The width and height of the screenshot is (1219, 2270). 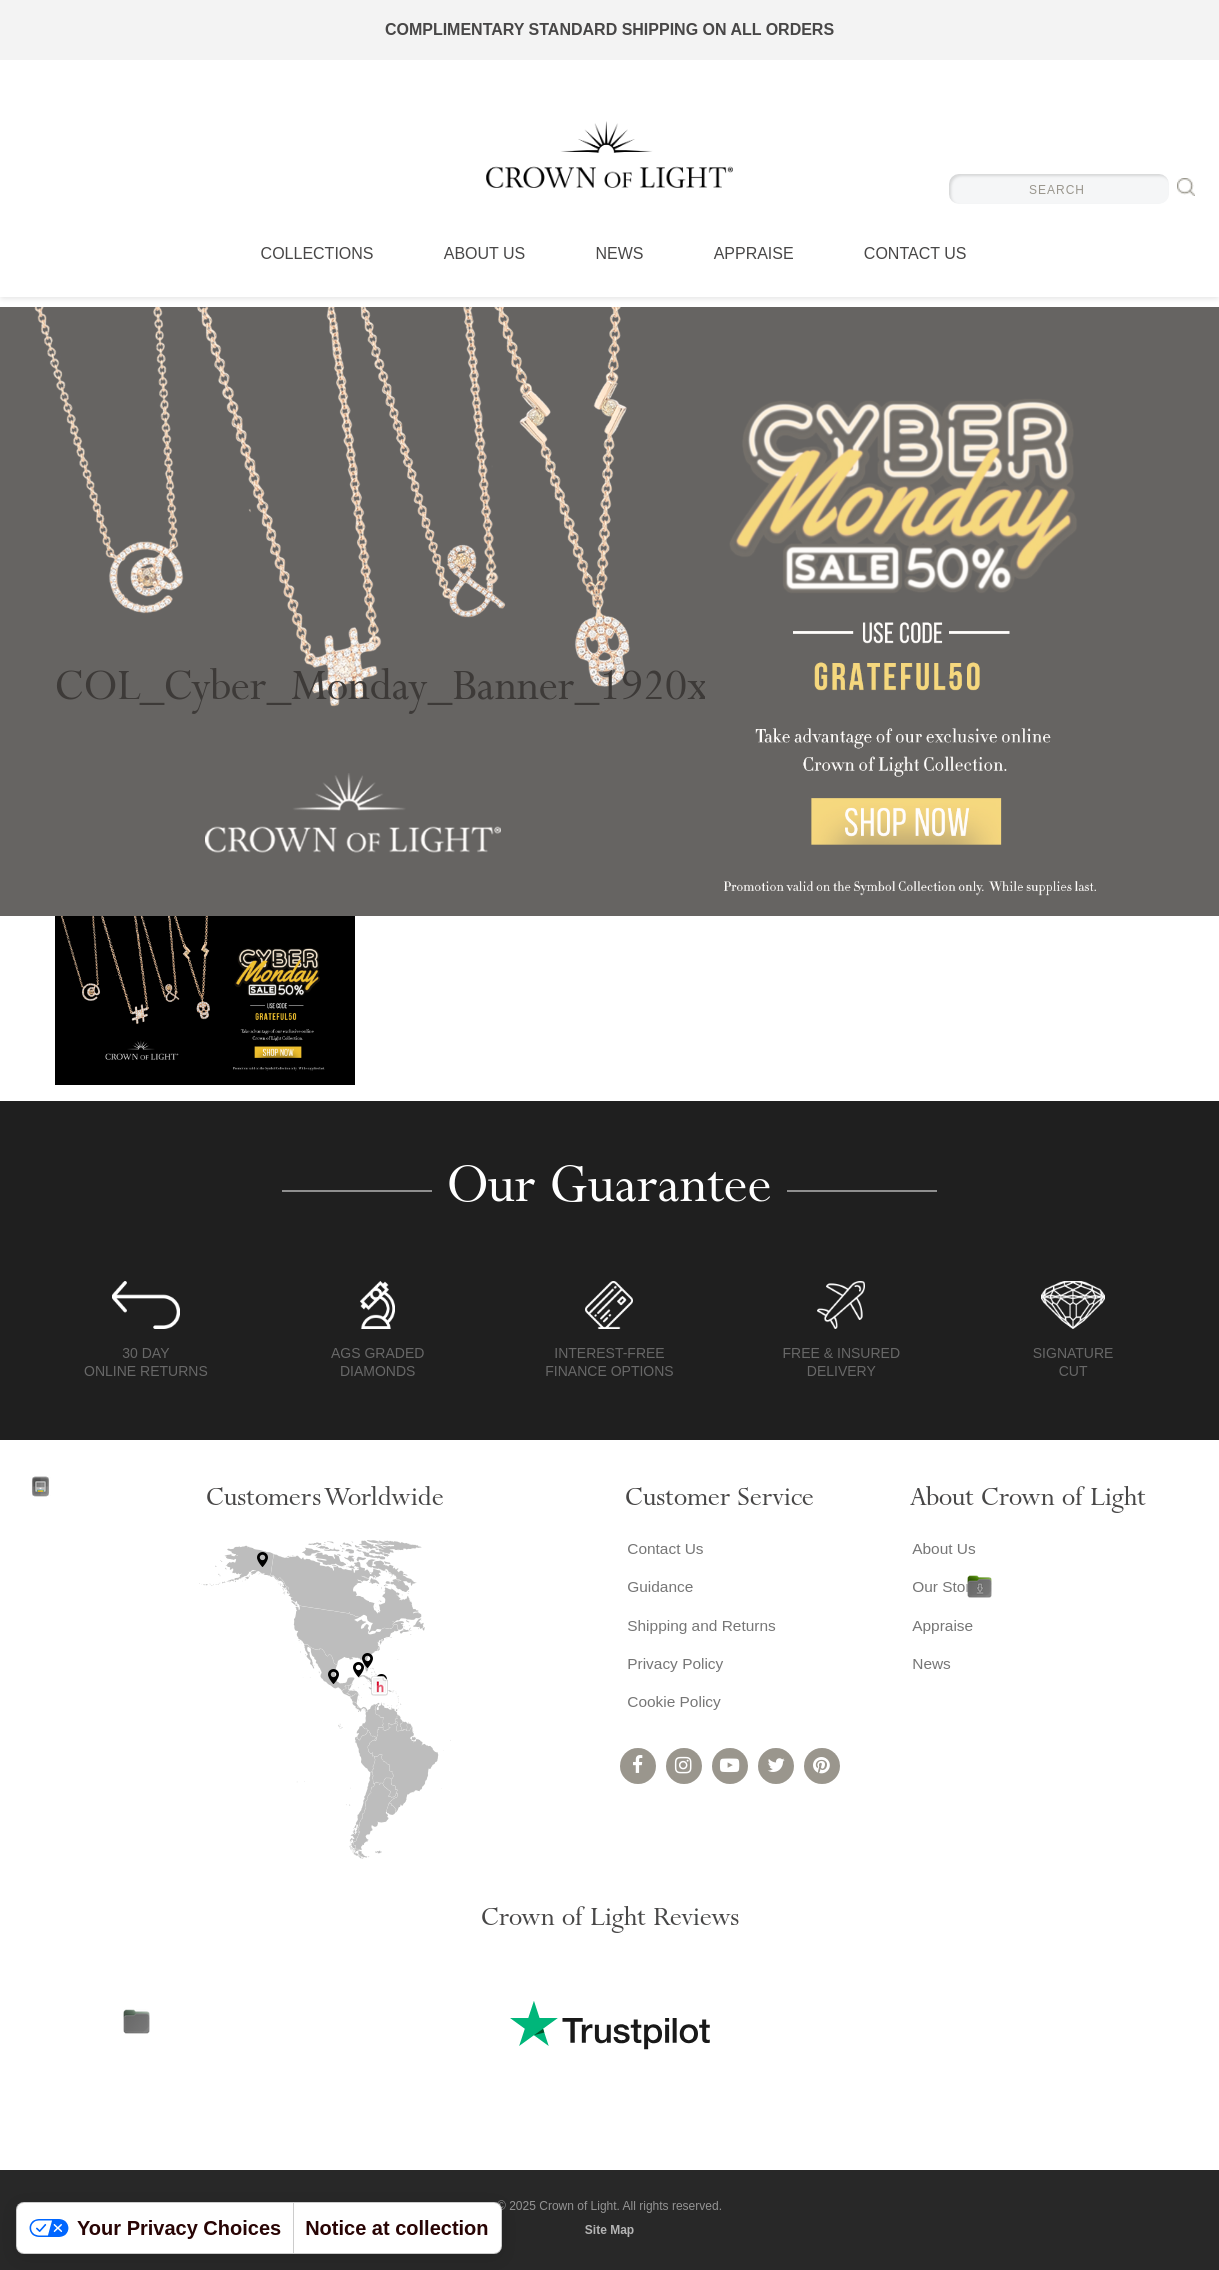 I want to click on open folder to view contents, so click(x=136, y=2021).